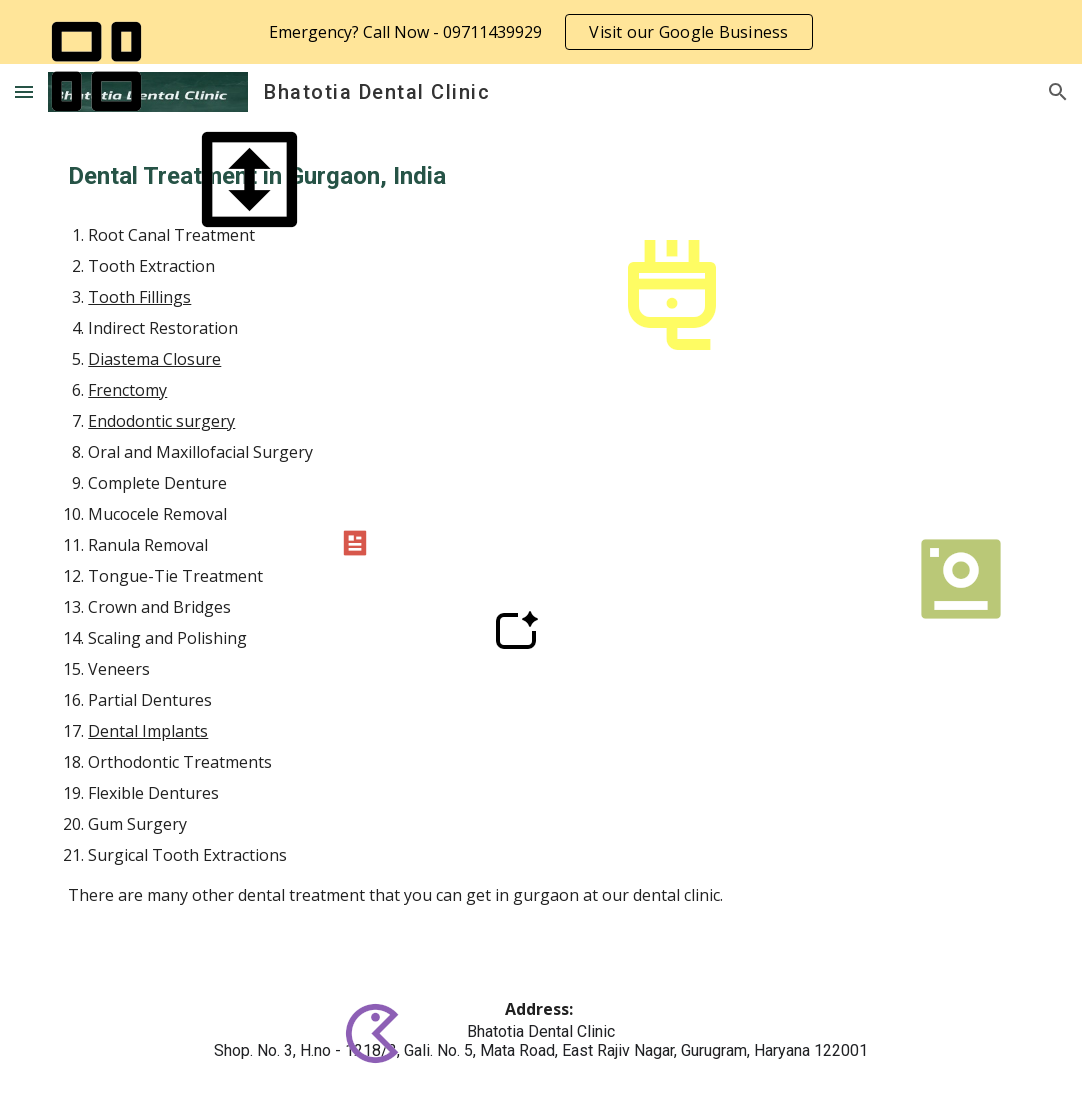 The image size is (1082, 1110). I want to click on flip content vertically, so click(249, 179).